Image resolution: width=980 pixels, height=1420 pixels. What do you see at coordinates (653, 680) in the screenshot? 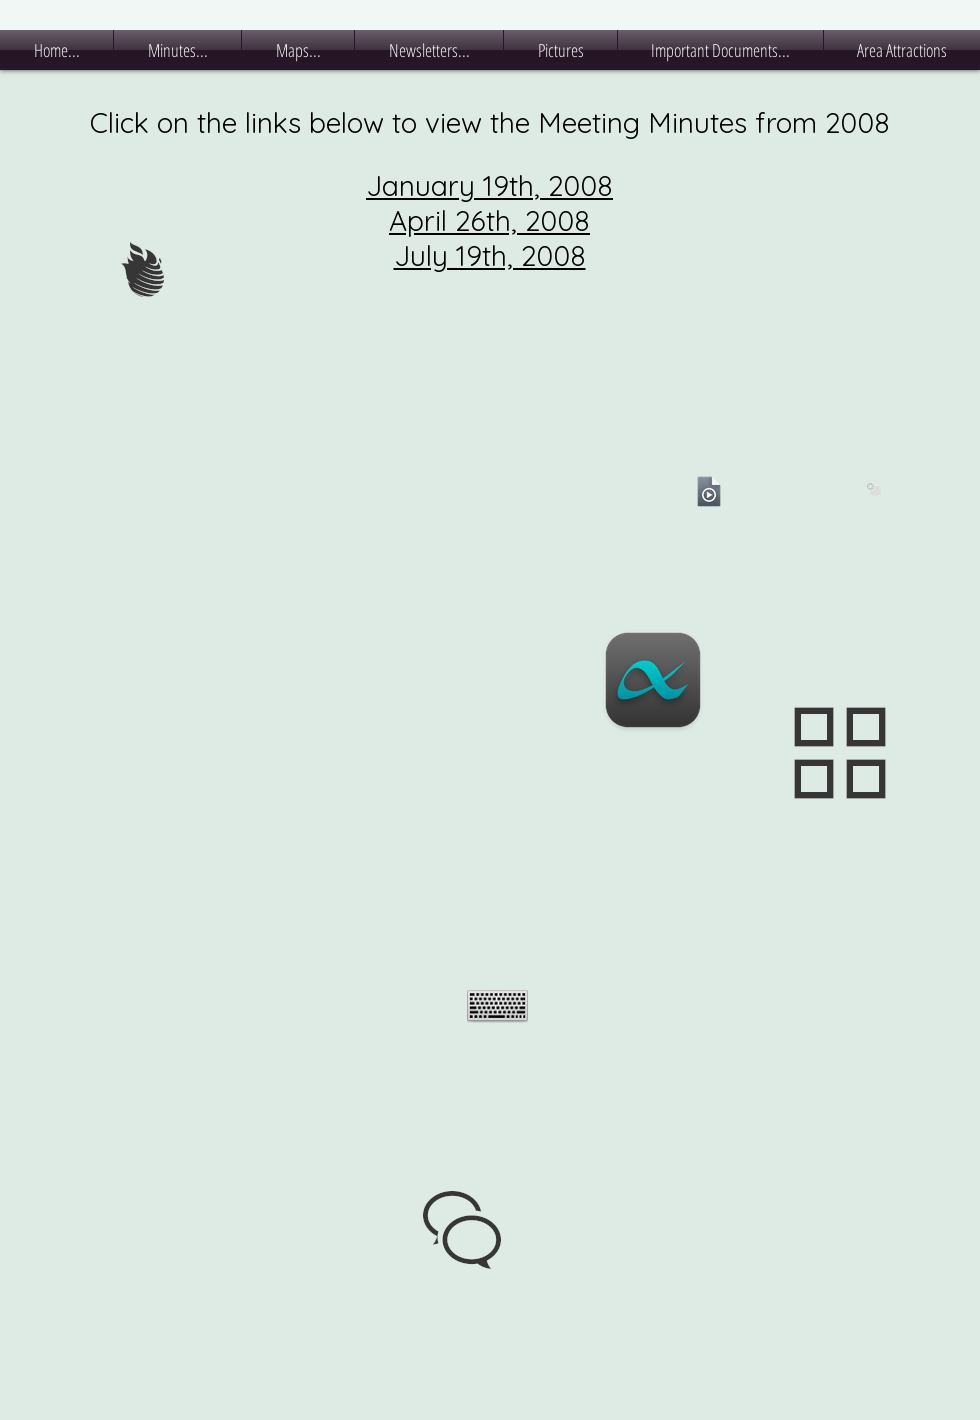
I see `open albert app launcher` at bounding box center [653, 680].